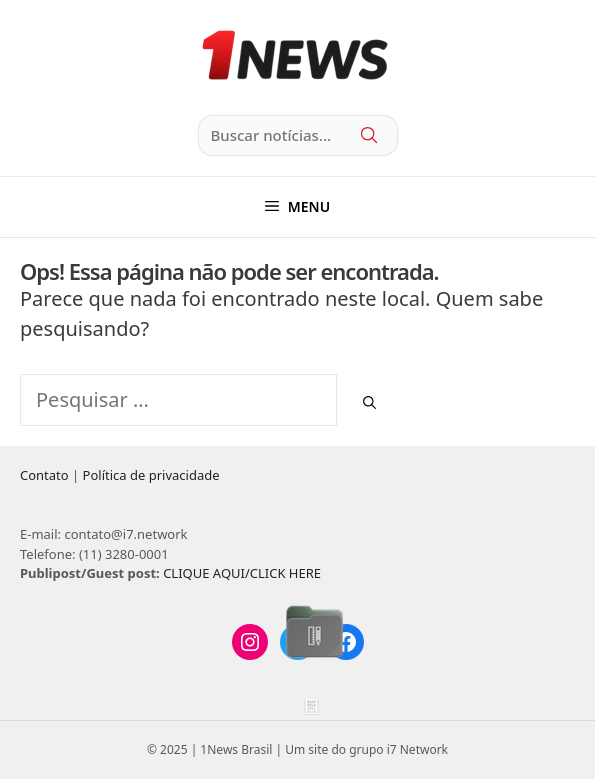 This screenshot has height=779, width=595. What do you see at coordinates (311, 706) in the screenshot?
I see `indicates a Windows executable or downloadable program file` at bounding box center [311, 706].